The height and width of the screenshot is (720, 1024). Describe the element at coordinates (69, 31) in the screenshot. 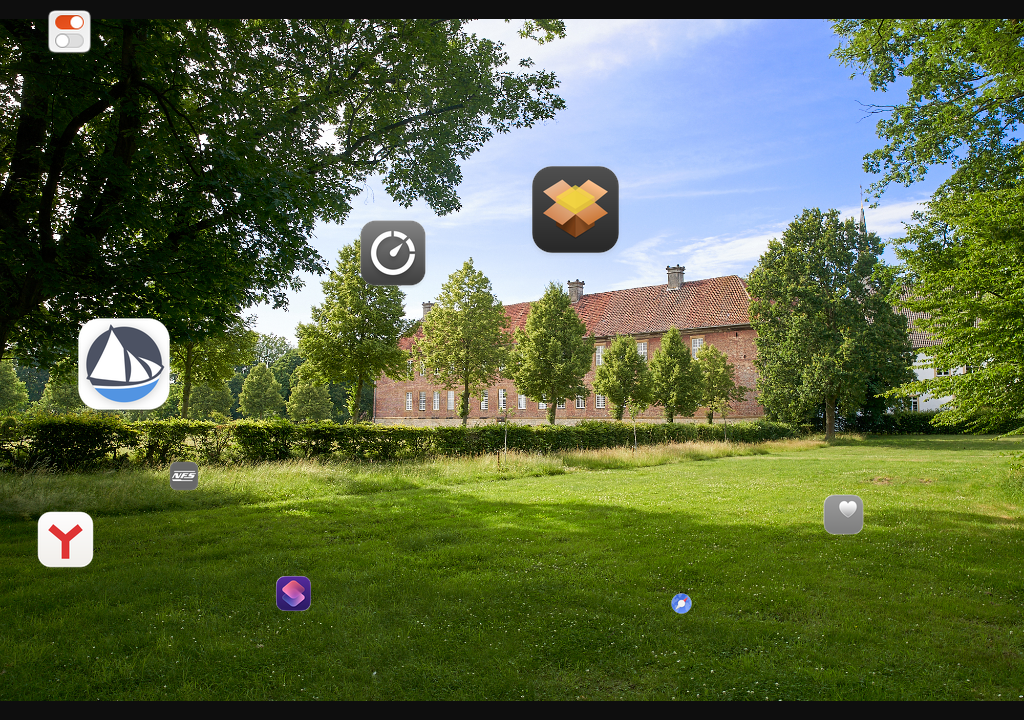

I see `open system tweaks or settings customization` at that location.